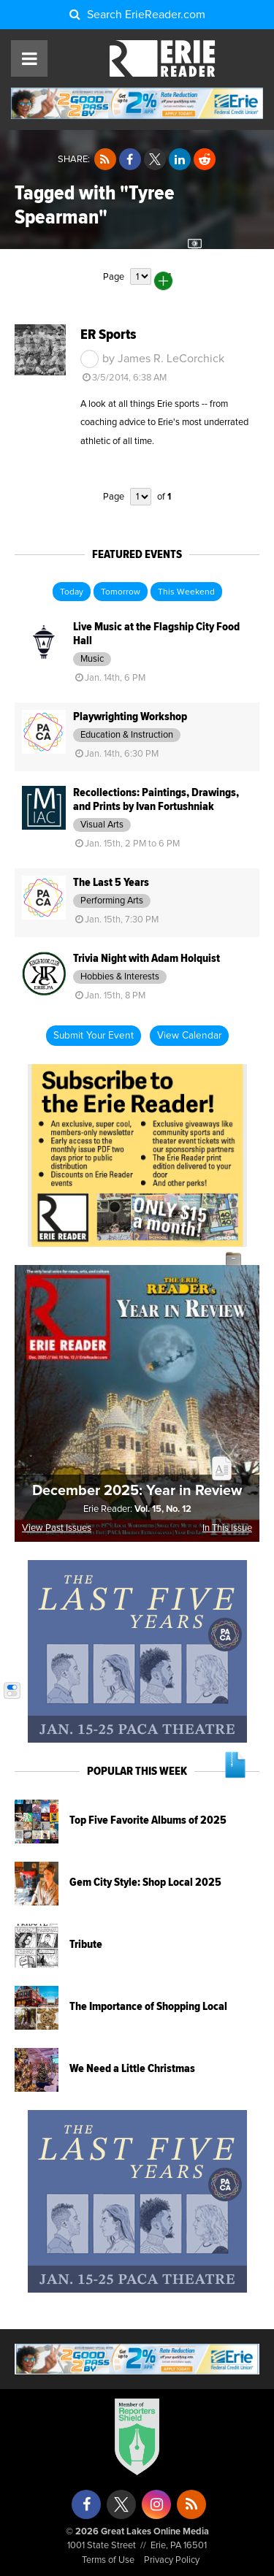 This screenshot has height=2576, width=274. I want to click on an archive file in .ar format, so click(235, 1765).